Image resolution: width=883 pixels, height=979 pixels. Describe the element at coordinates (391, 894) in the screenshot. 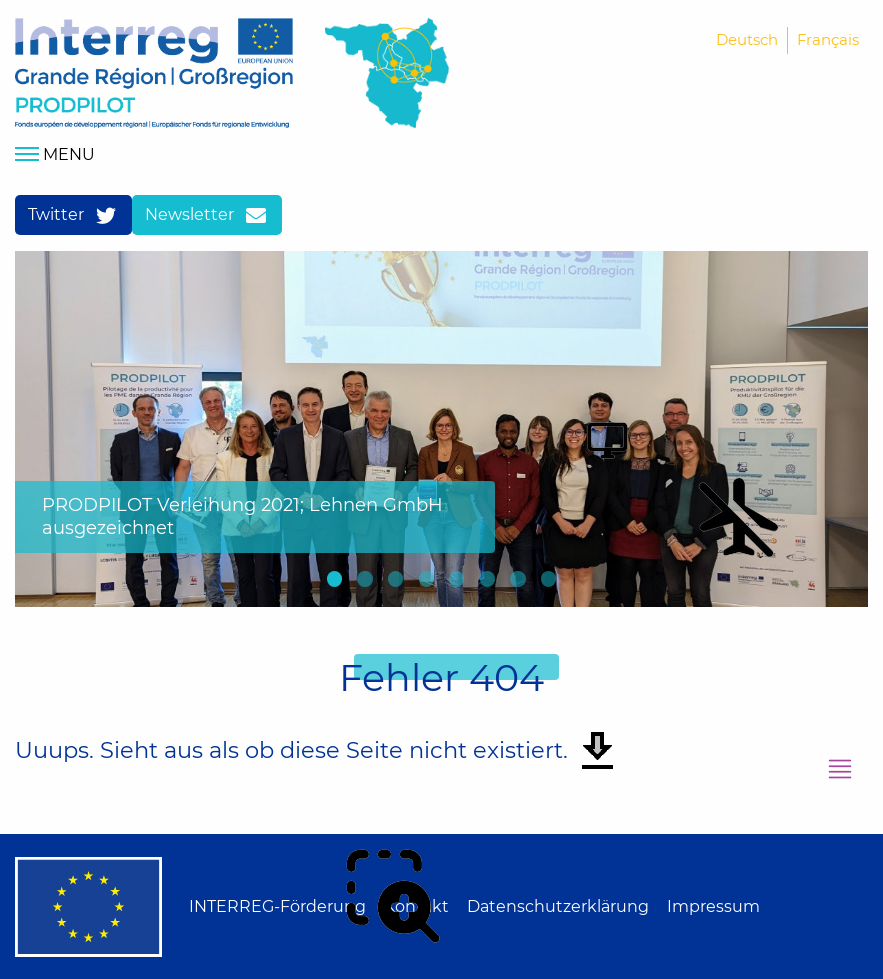

I see `zoom in on a selected area` at that location.